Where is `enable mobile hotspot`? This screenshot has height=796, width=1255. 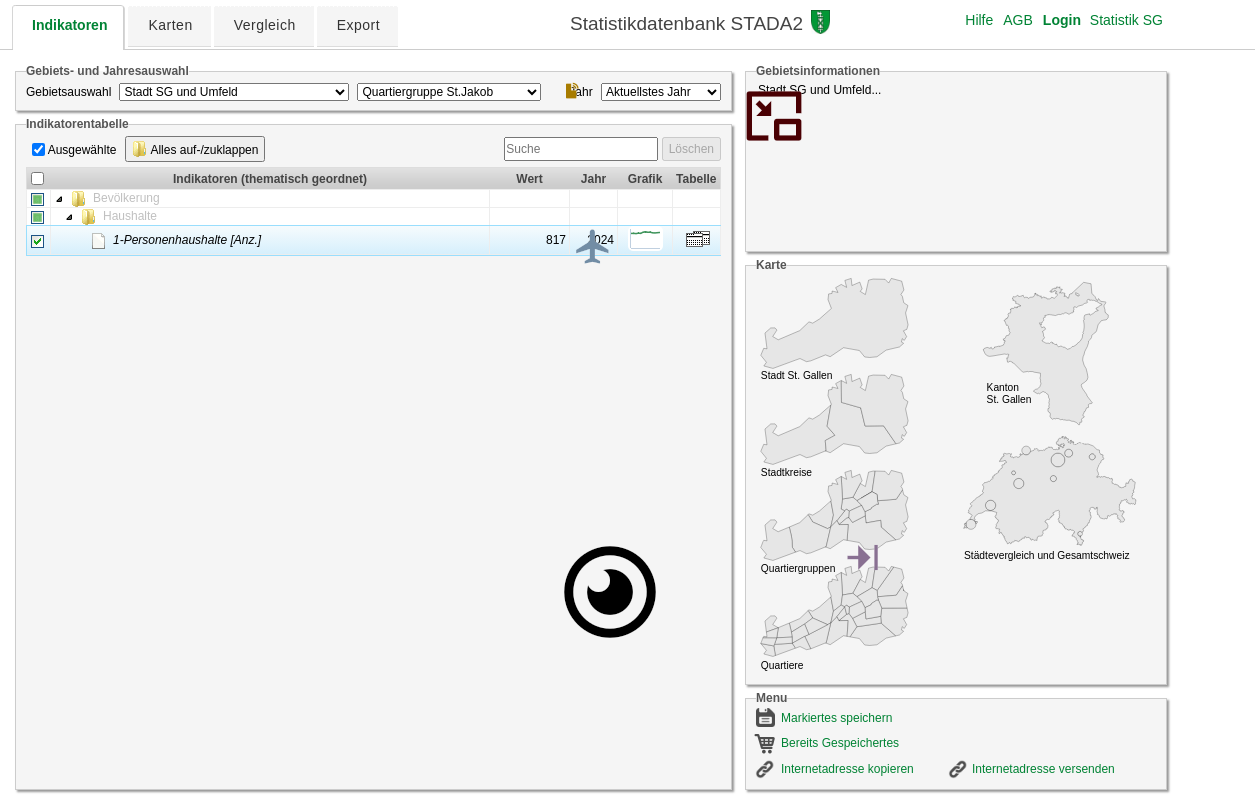
enable mobile hotspot is located at coordinates (572, 91).